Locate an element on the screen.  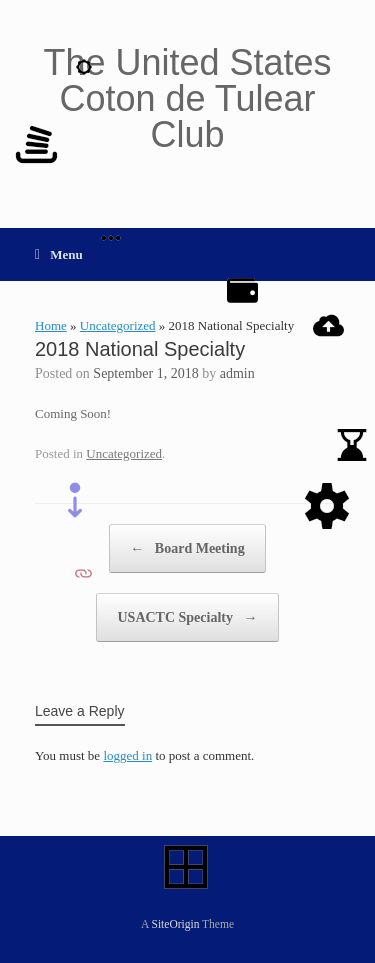
access settings is located at coordinates (327, 506).